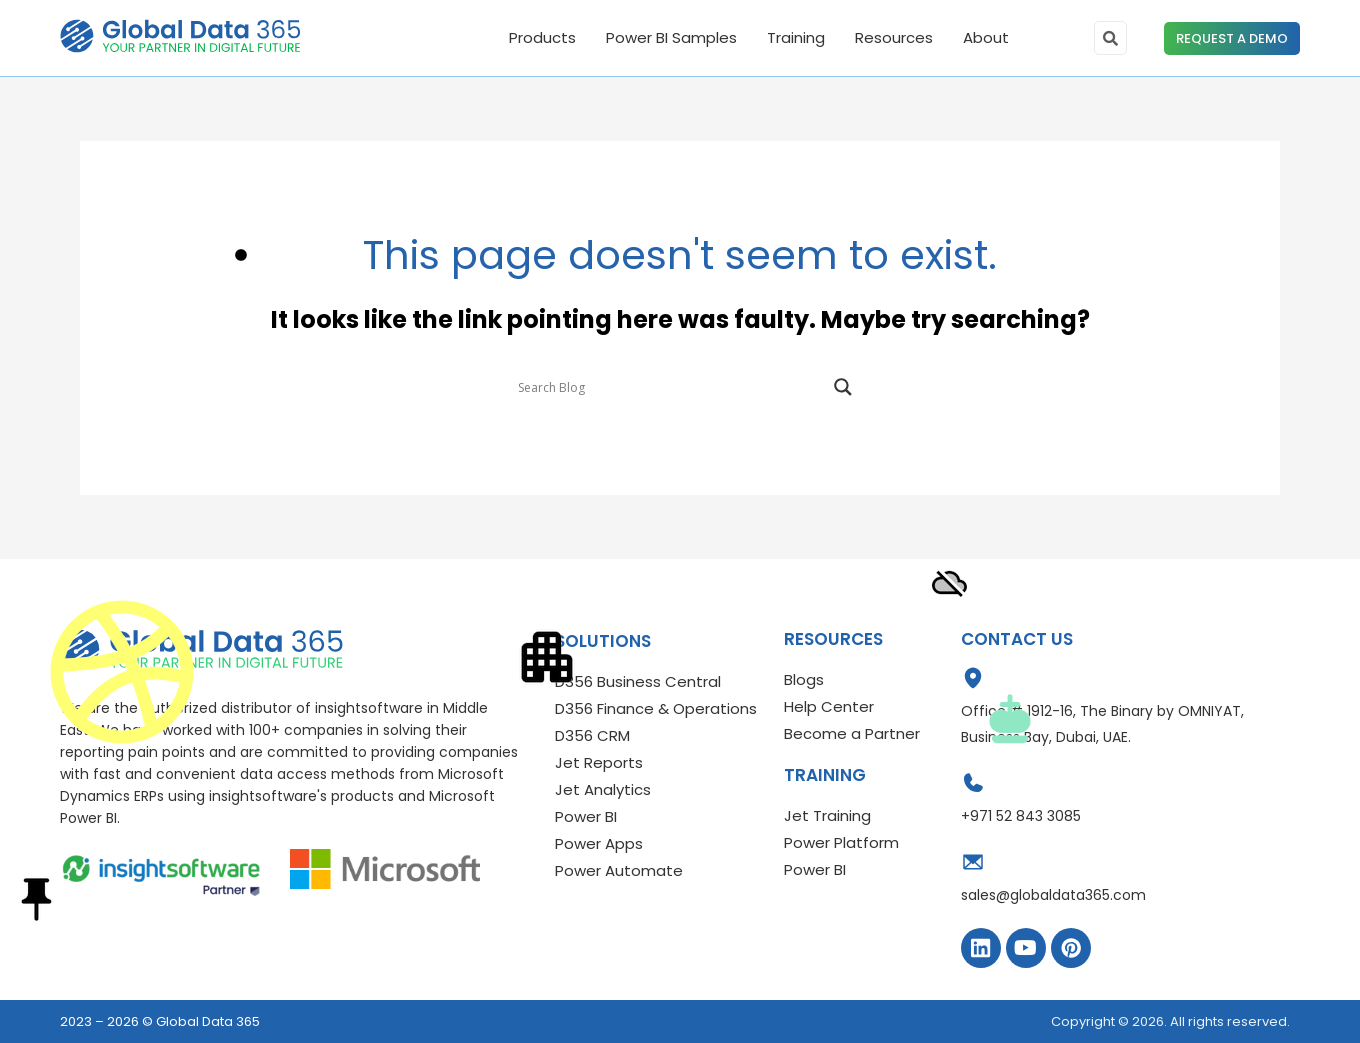 The image size is (1360, 1043). What do you see at coordinates (1010, 720) in the screenshot?
I see `chess king piece indicator` at bounding box center [1010, 720].